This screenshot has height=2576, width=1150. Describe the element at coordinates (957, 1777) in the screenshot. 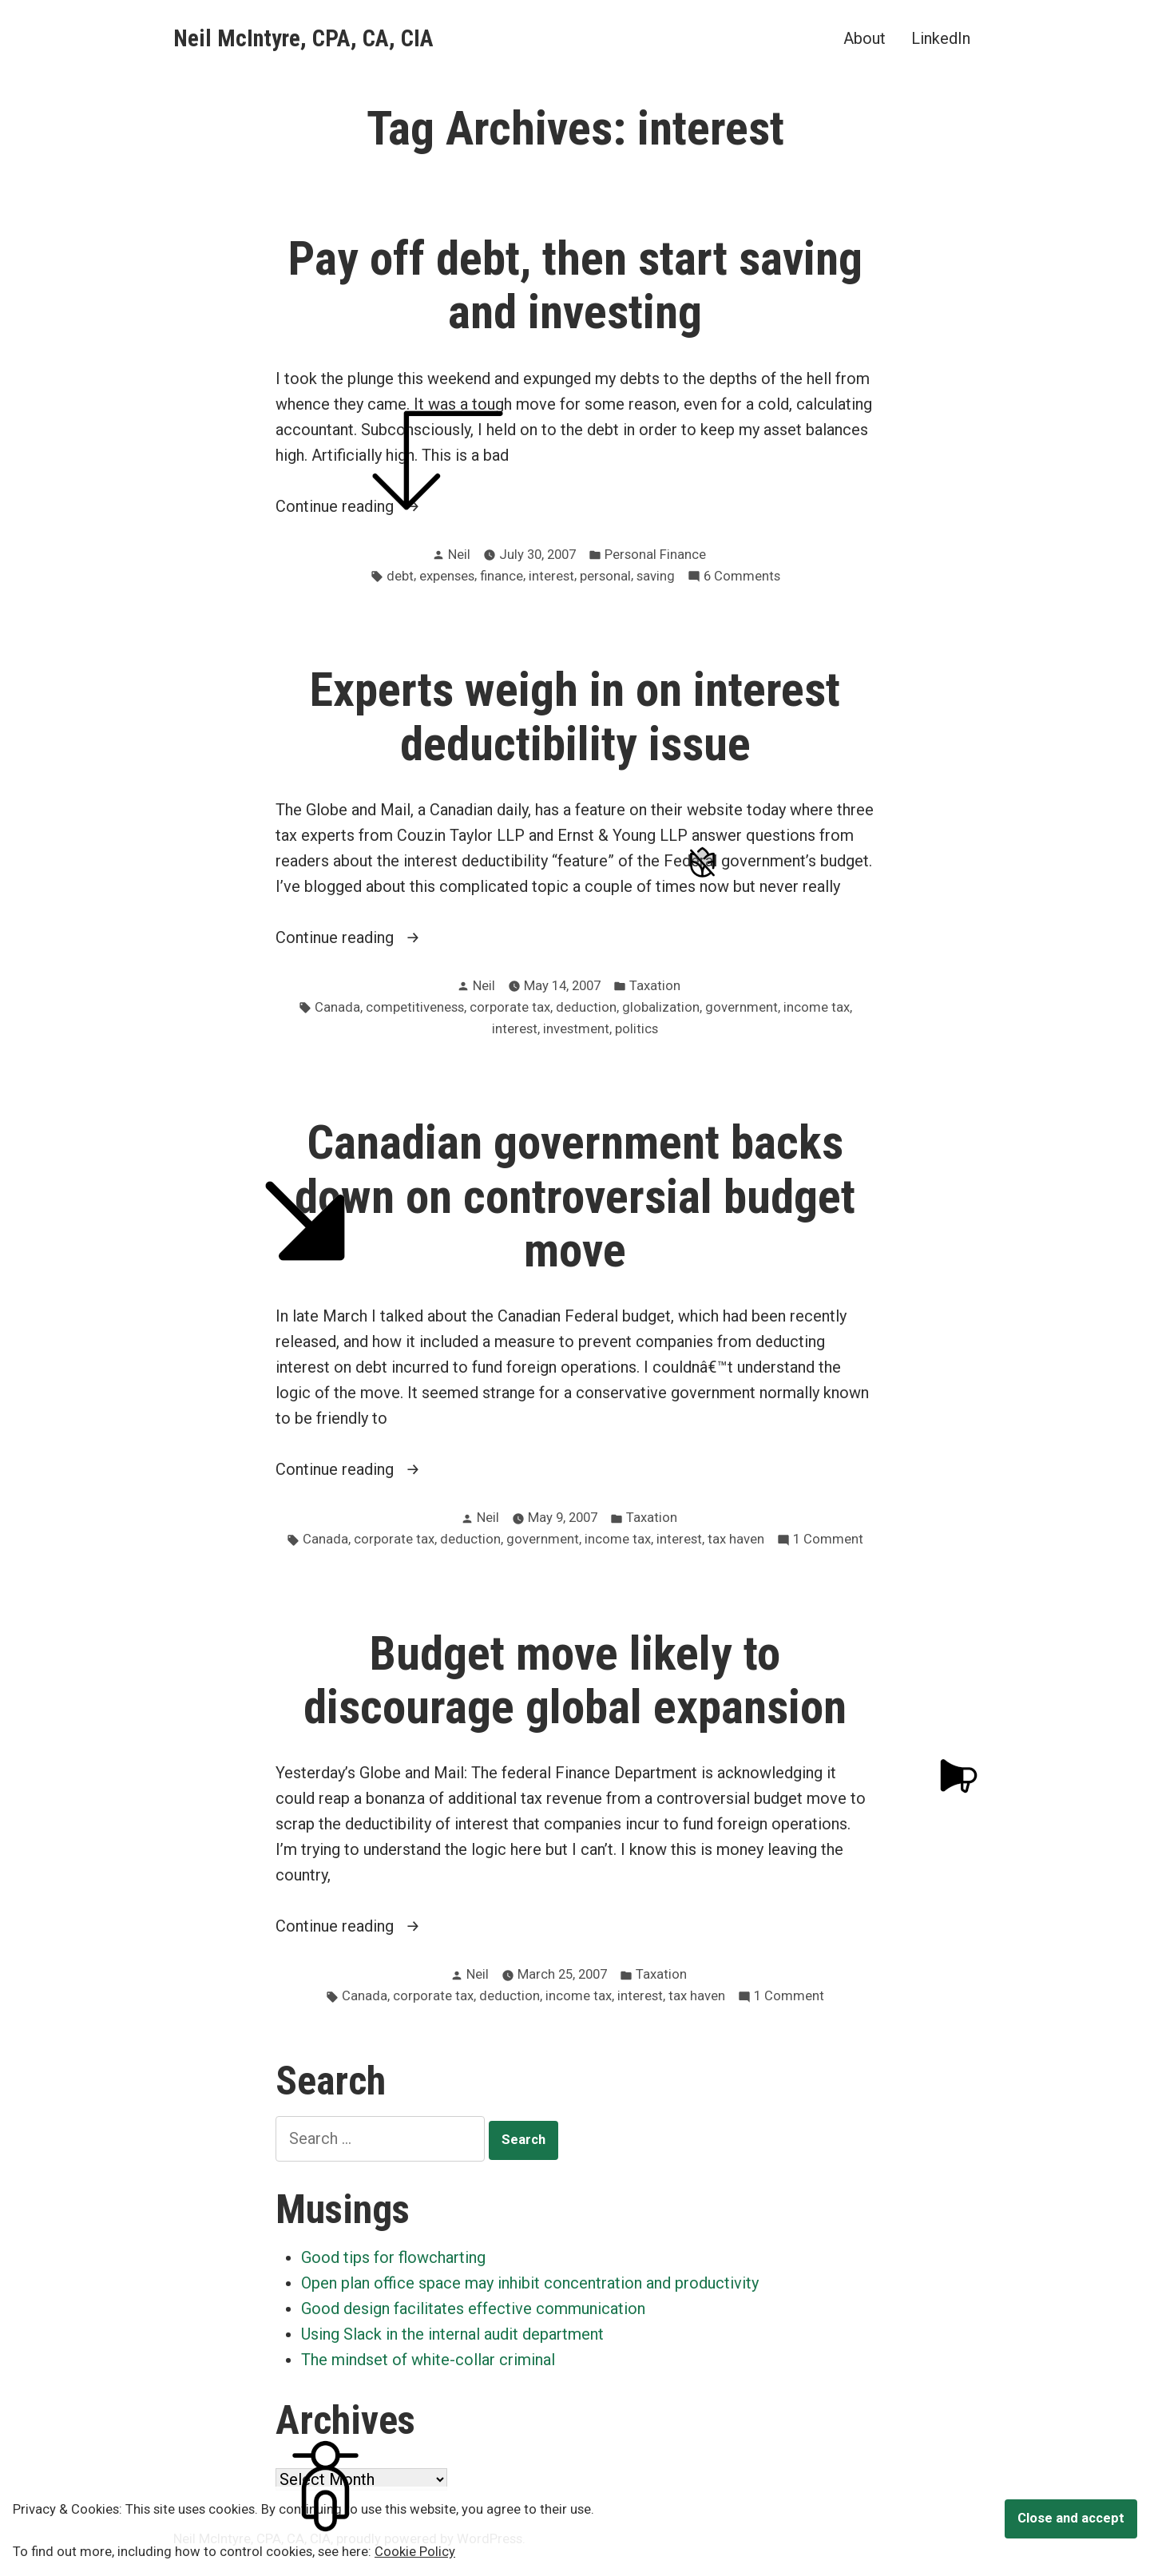

I see `make an announcement or broadcast` at that location.